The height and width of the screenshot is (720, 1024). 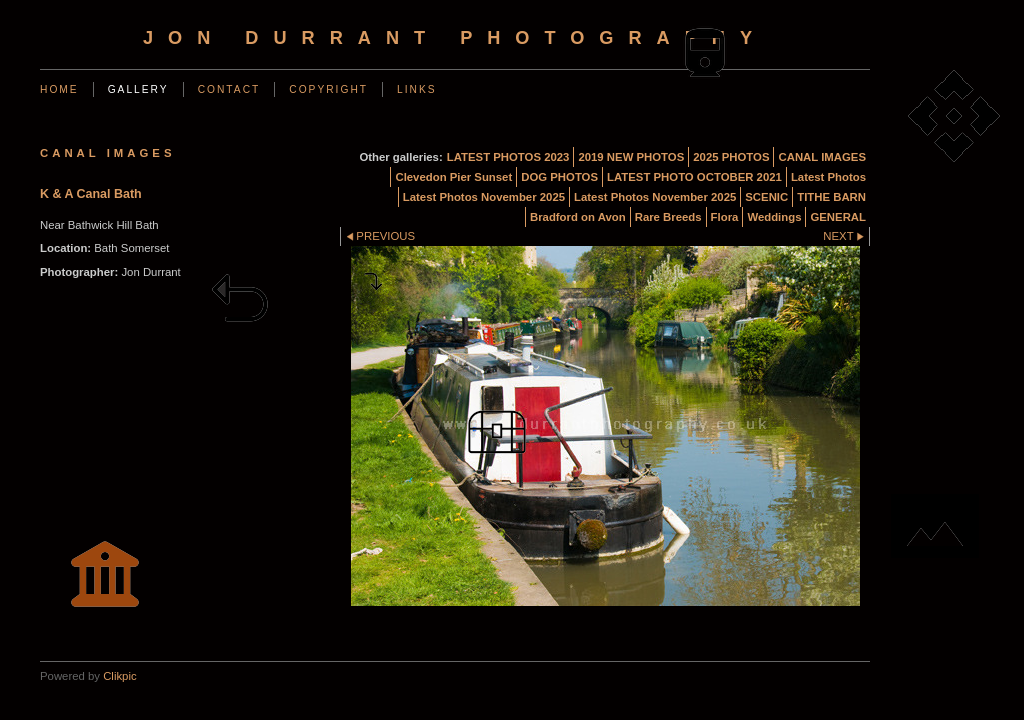 I want to click on view panorama or wide-angle photos, so click(x=935, y=526).